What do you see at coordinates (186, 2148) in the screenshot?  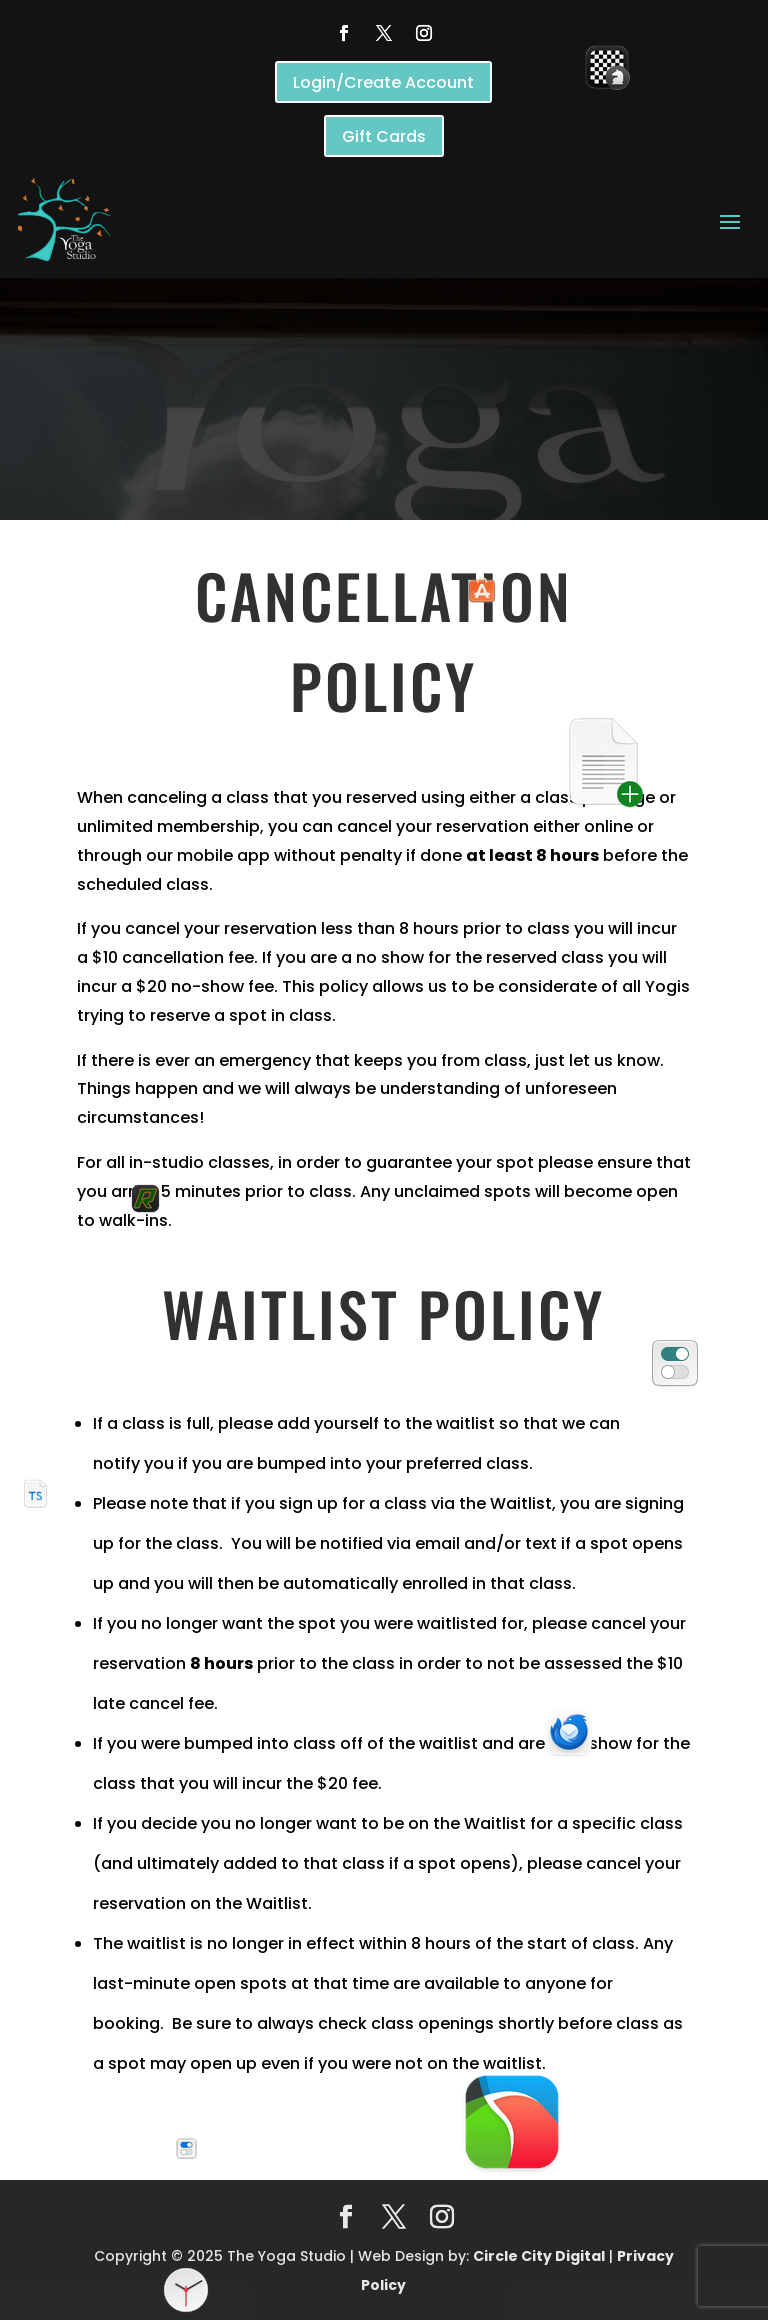 I see `open unity tweak tool settings` at bounding box center [186, 2148].